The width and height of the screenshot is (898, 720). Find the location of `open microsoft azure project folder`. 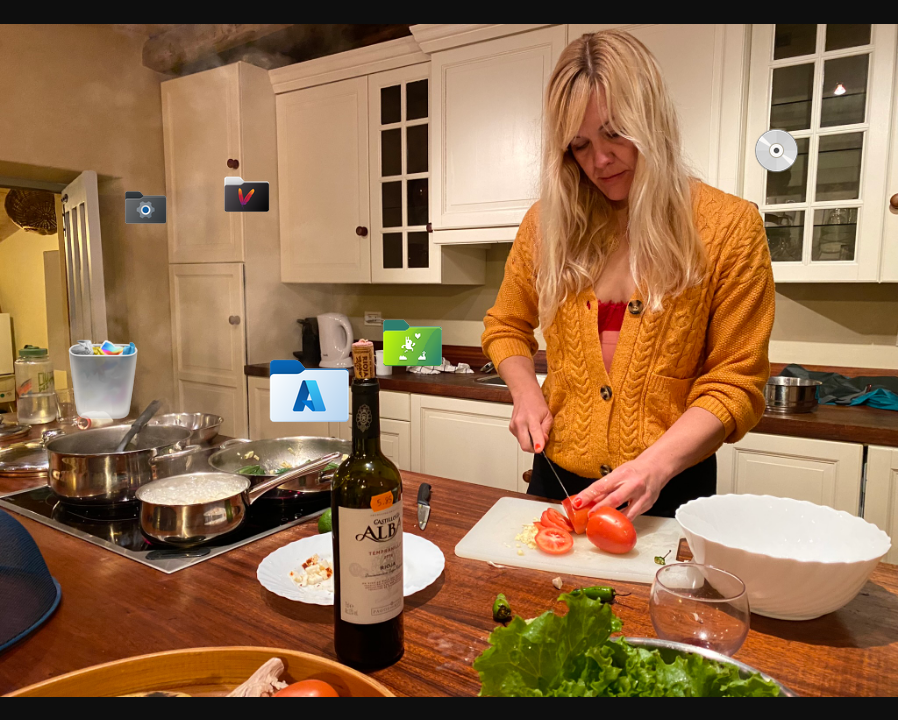

open microsoft azure project folder is located at coordinates (309, 393).